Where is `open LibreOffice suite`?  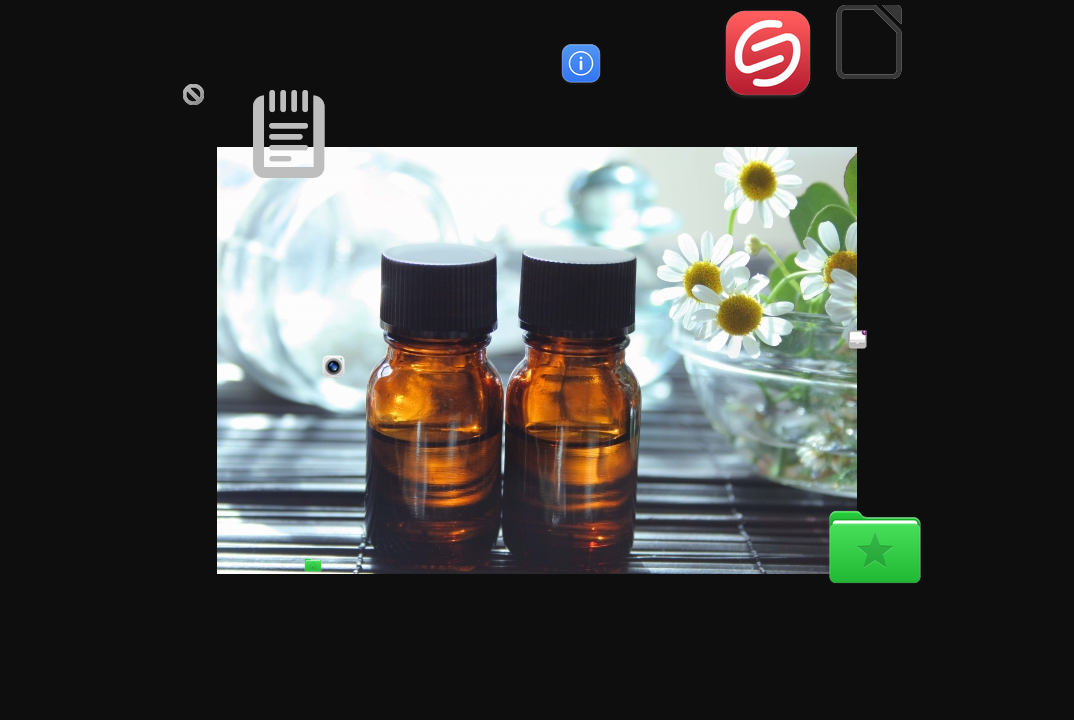 open LibreOffice suite is located at coordinates (869, 42).